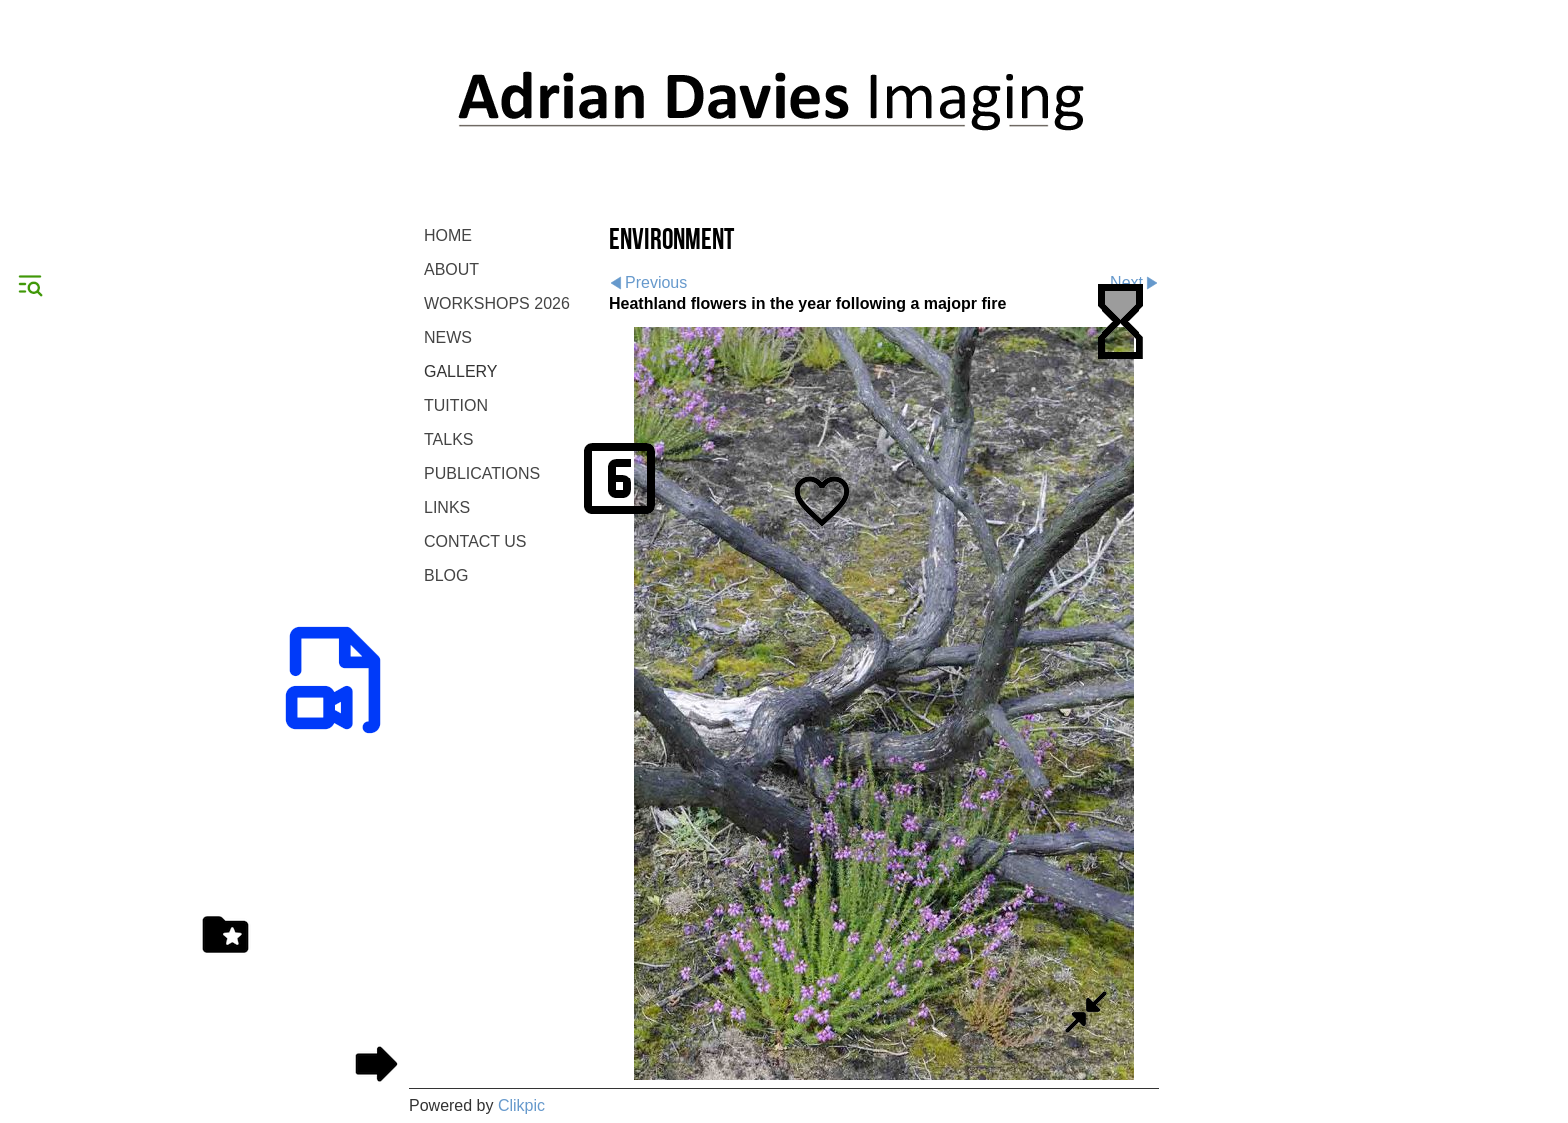  I want to click on search within a list or document, so click(30, 284).